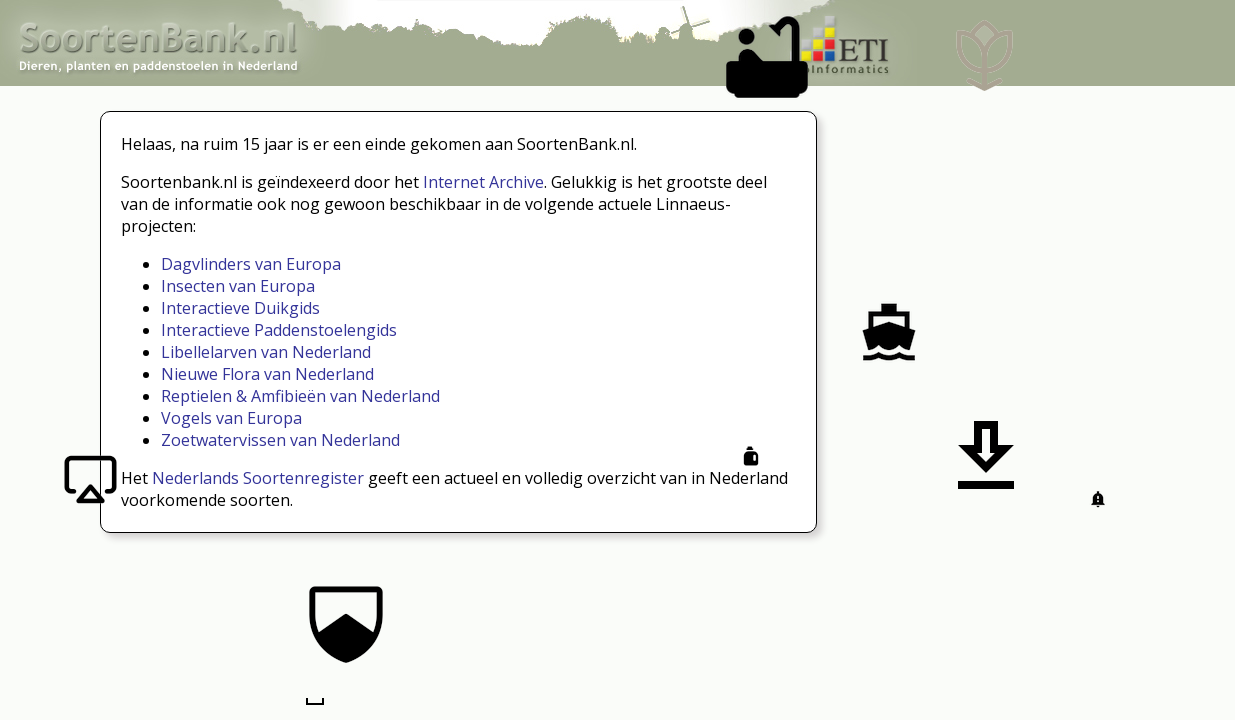 The width and height of the screenshot is (1235, 720). Describe the element at coordinates (751, 456) in the screenshot. I see `laundry or cleaning product category` at that location.